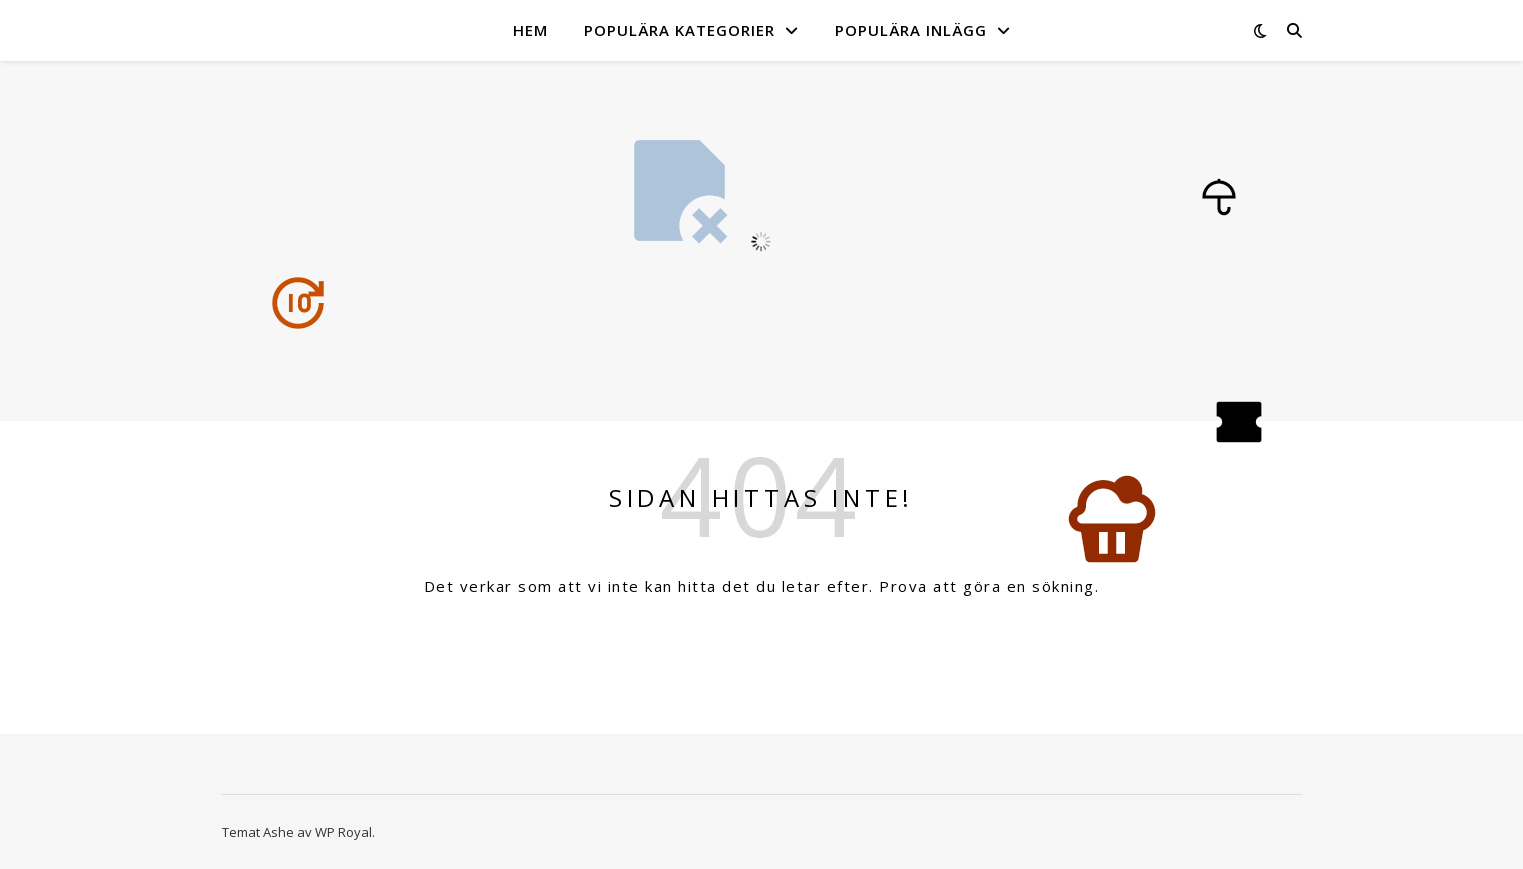 This screenshot has height=869, width=1523. I want to click on skip forward 10 seconds, so click(298, 303).